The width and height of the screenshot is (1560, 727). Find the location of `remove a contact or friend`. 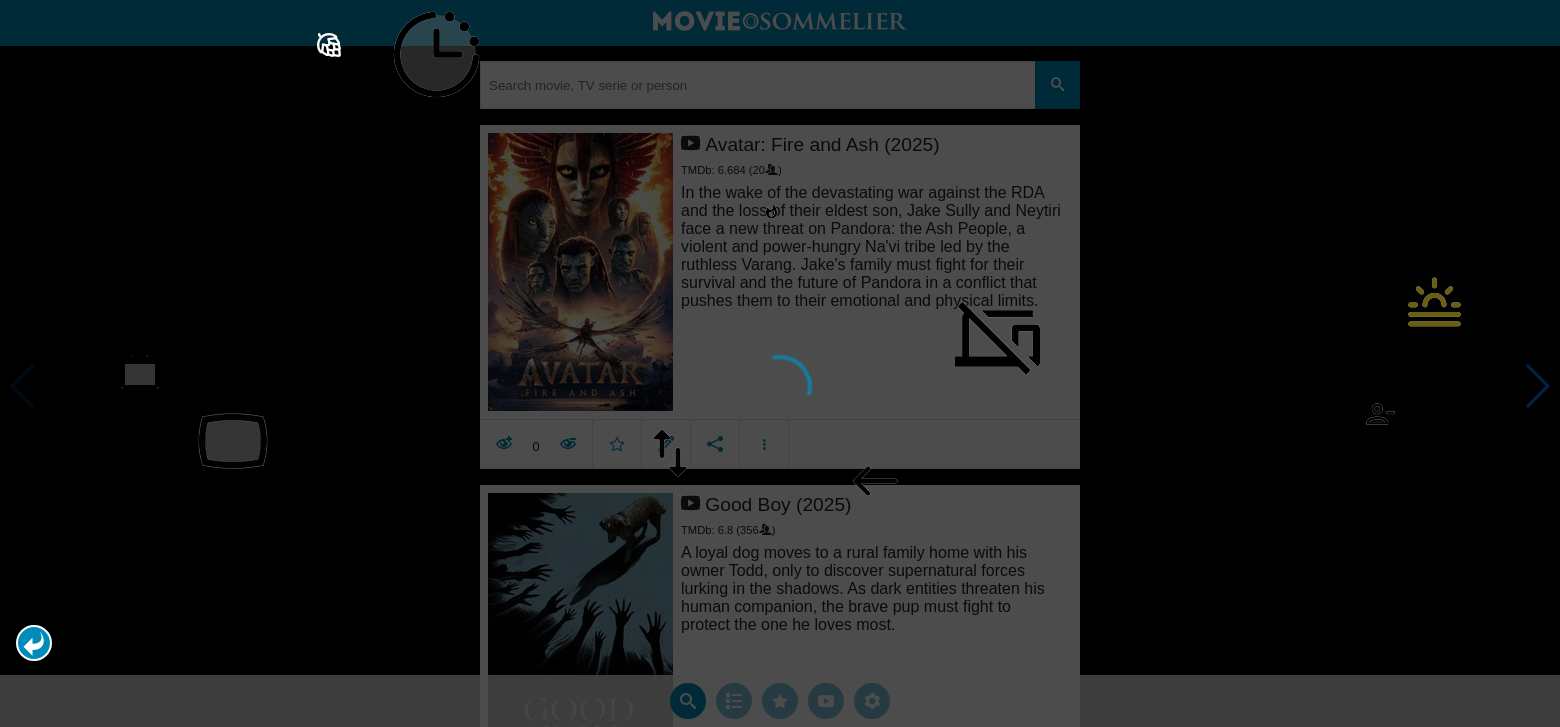

remove a contact or friend is located at coordinates (1380, 414).